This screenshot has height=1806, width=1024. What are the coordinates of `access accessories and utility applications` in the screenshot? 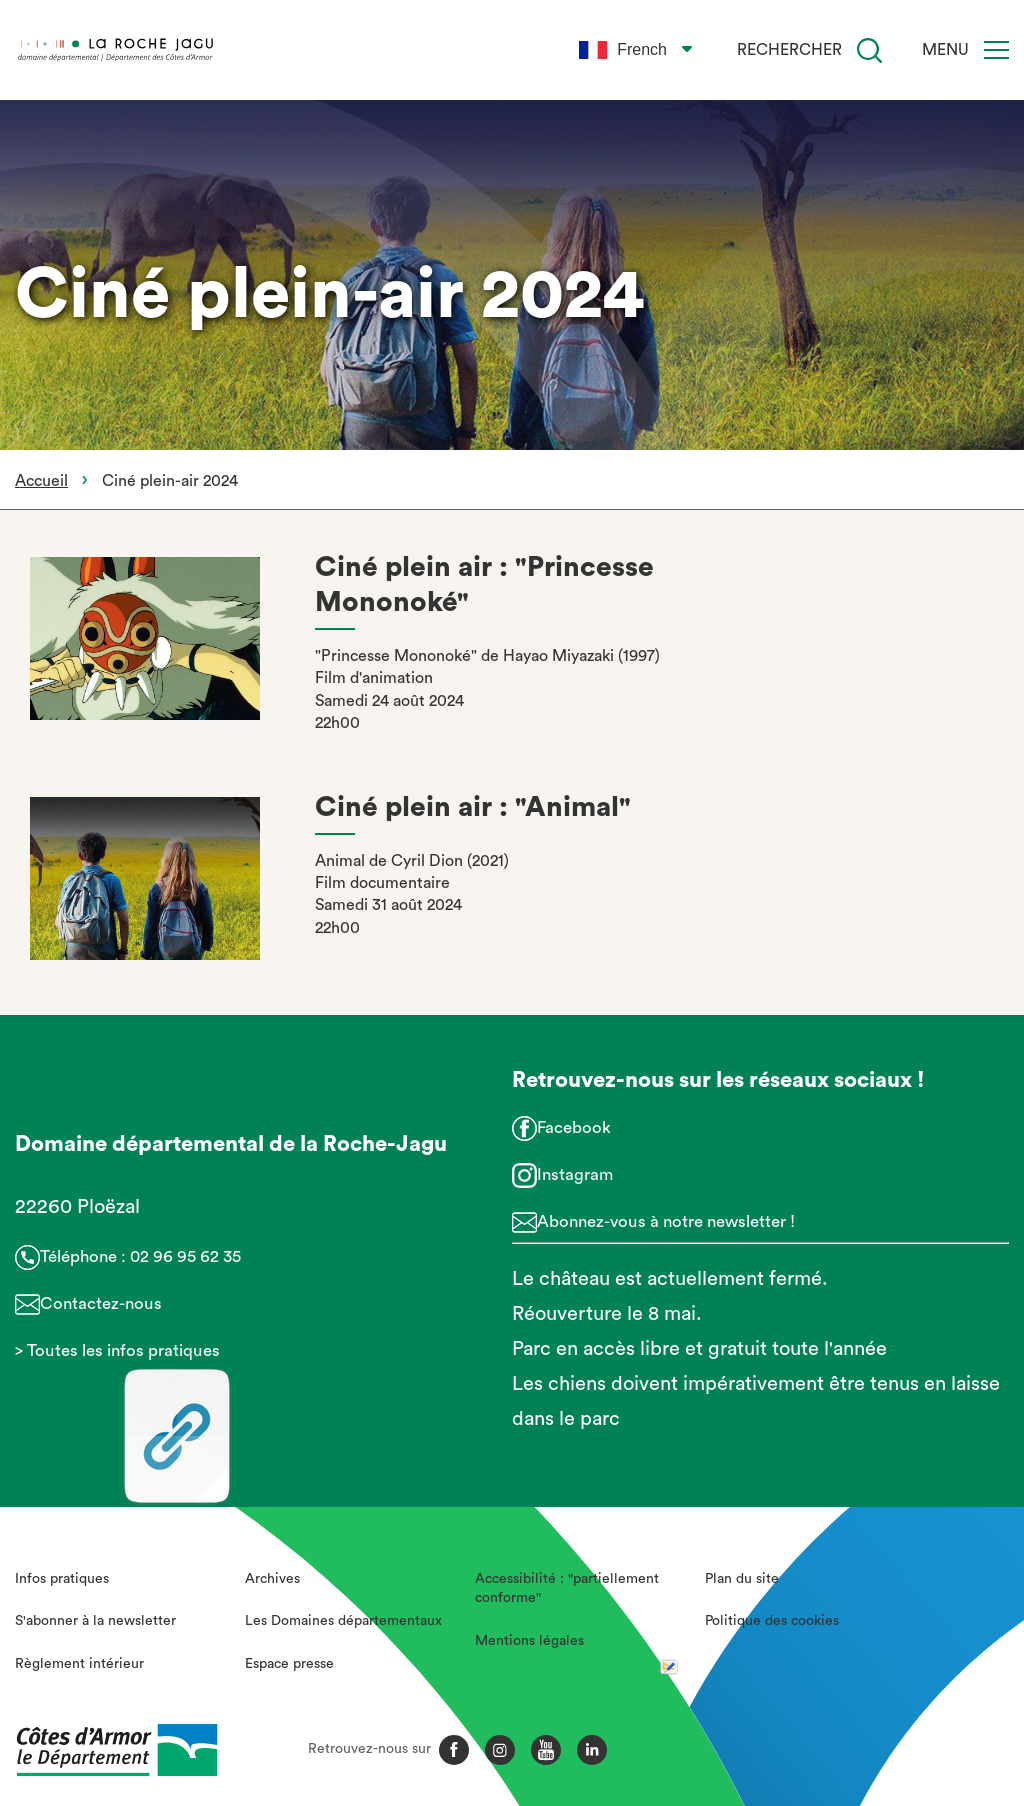 It's located at (669, 1667).